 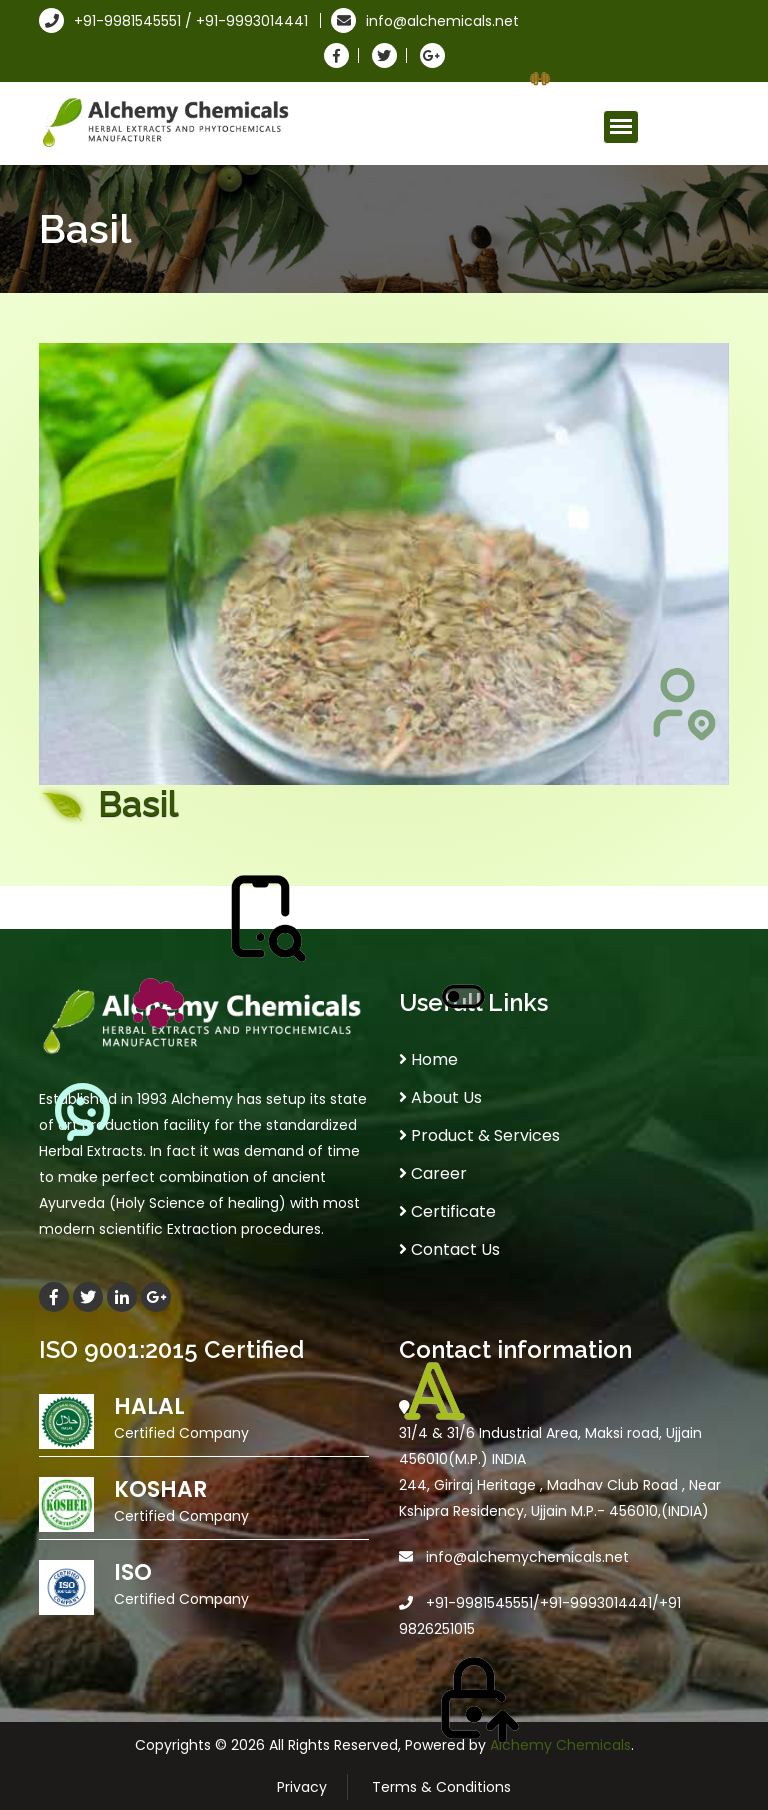 What do you see at coordinates (677, 702) in the screenshot?
I see `view user's location on map` at bounding box center [677, 702].